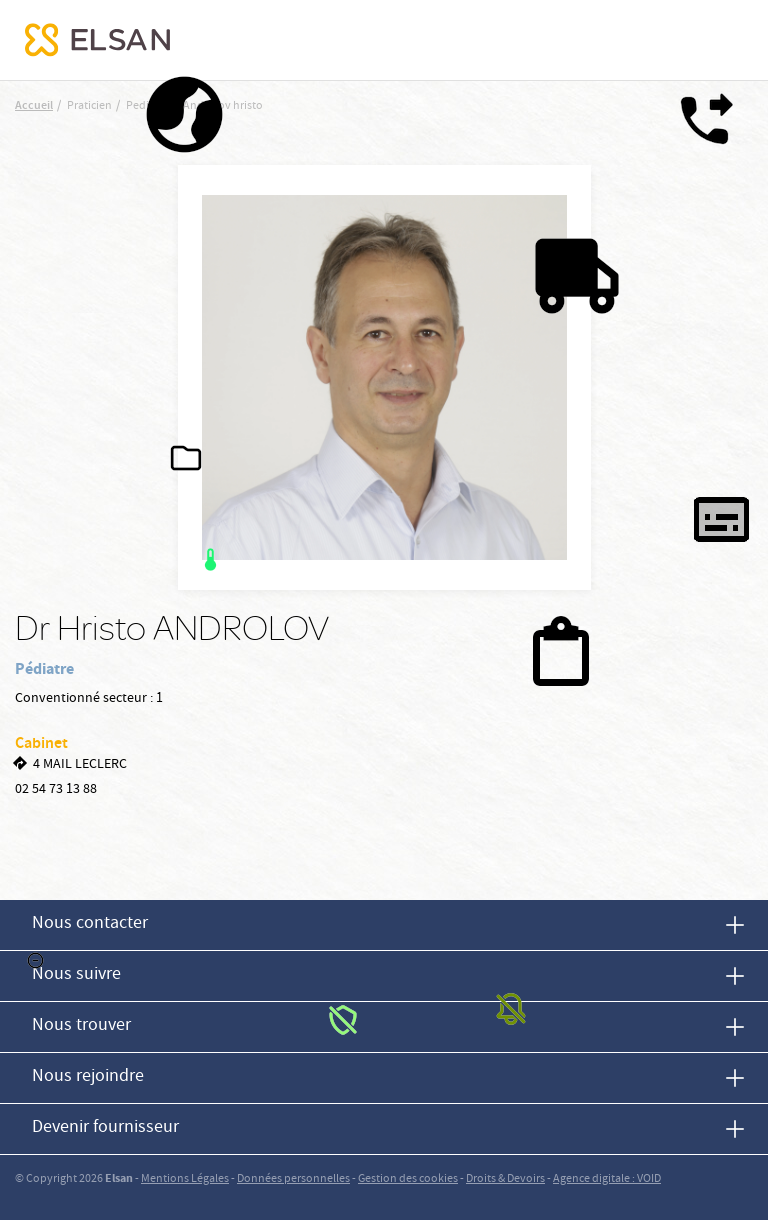 The image size is (768, 1220). I want to click on mute notifications, so click(511, 1009).